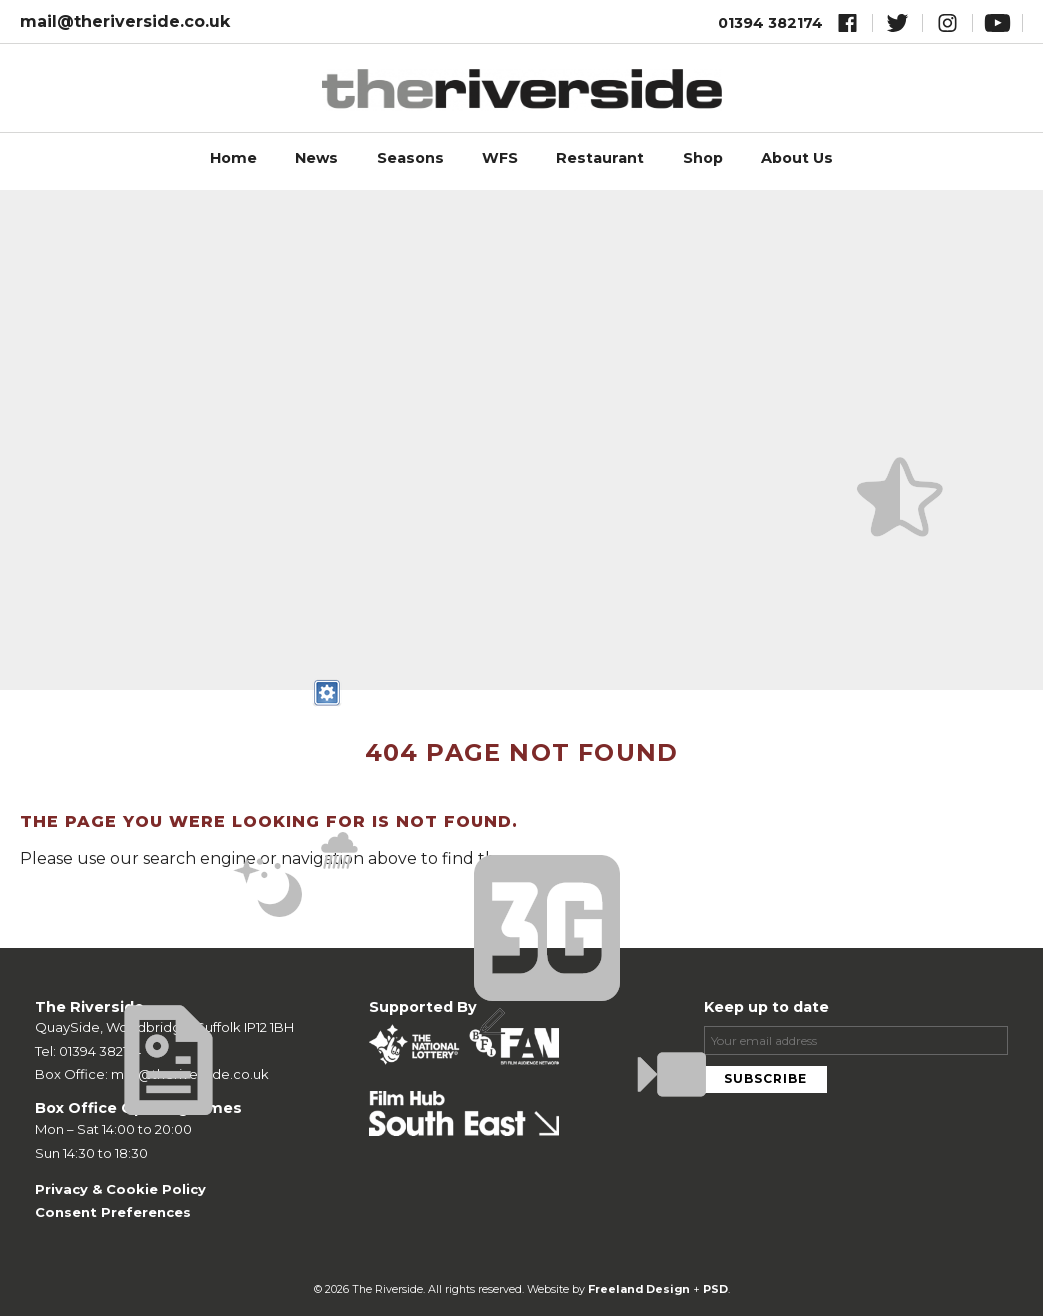 The height and width of the screenshot is (1316, 1043). I want to click on indicates rainy weather conditions, so click(339, 850).